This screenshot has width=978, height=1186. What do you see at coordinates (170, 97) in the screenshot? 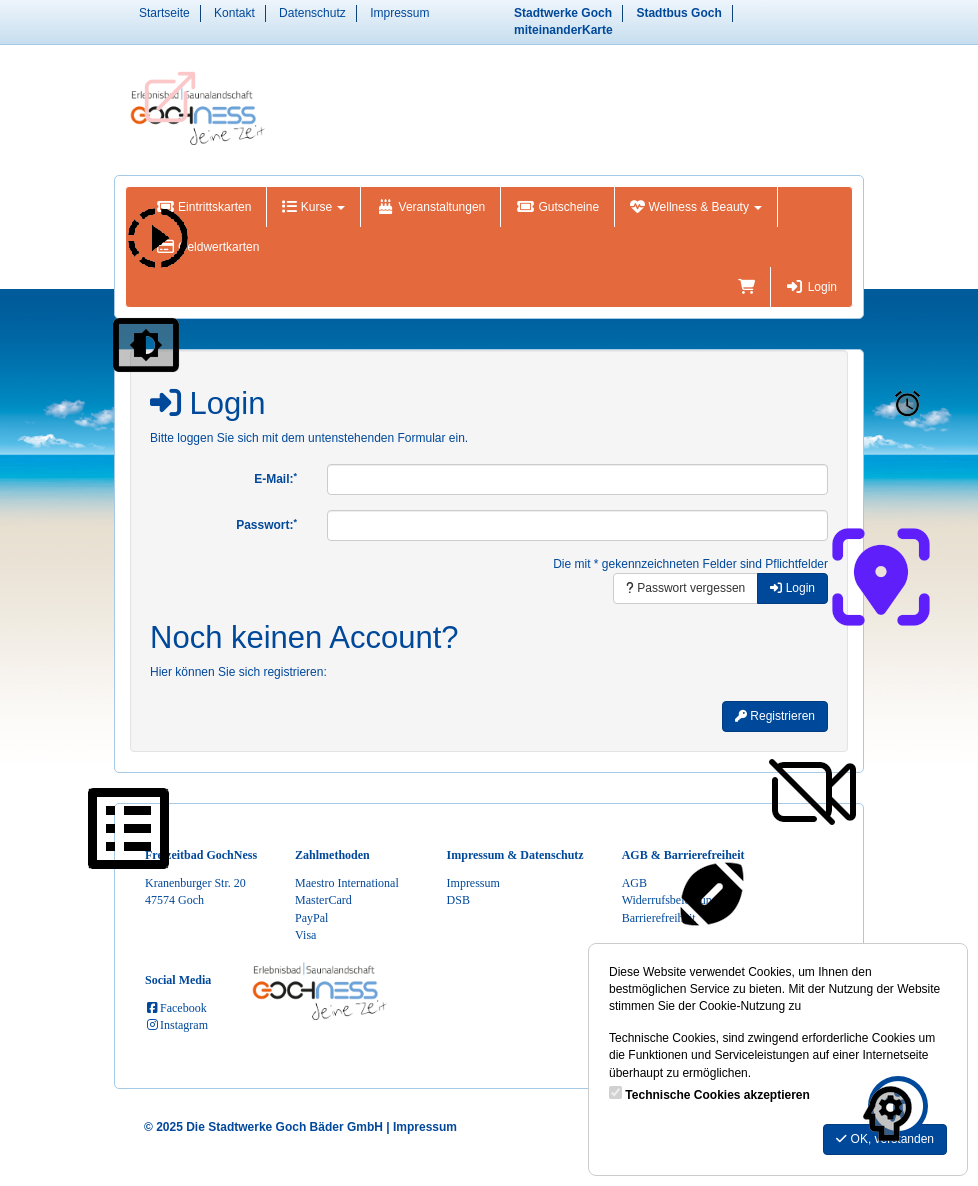
I see `open link in a new tab or window` at bounding box center [170, 97].